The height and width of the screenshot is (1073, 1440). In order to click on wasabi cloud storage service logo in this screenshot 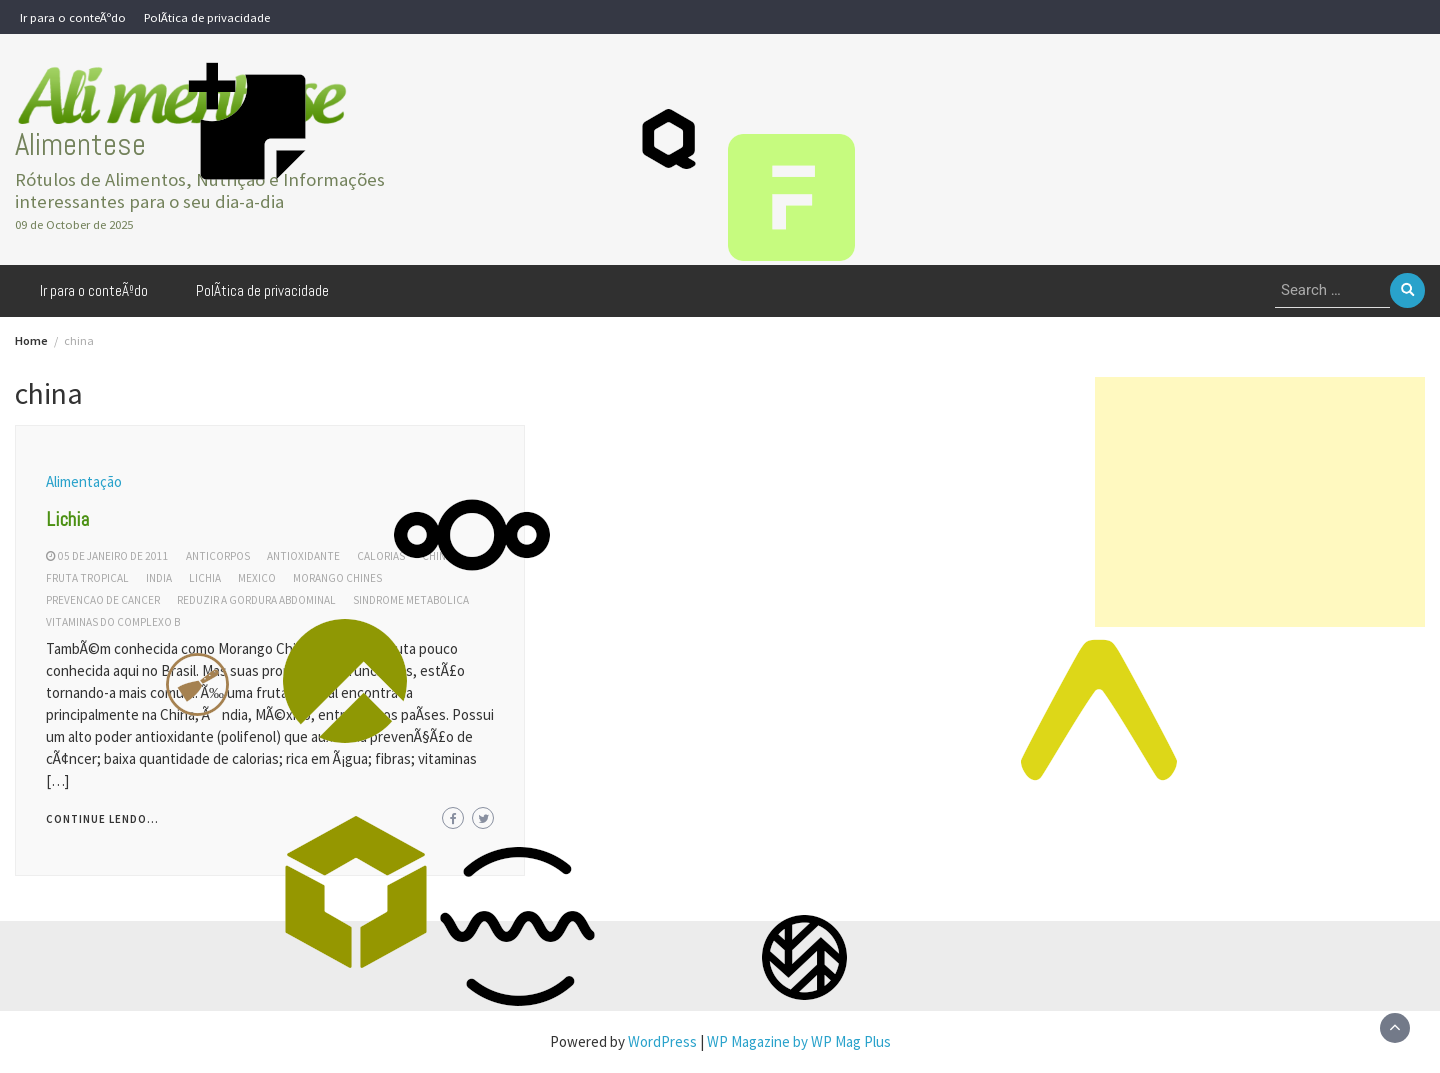, I will do `click(804, 957)`.